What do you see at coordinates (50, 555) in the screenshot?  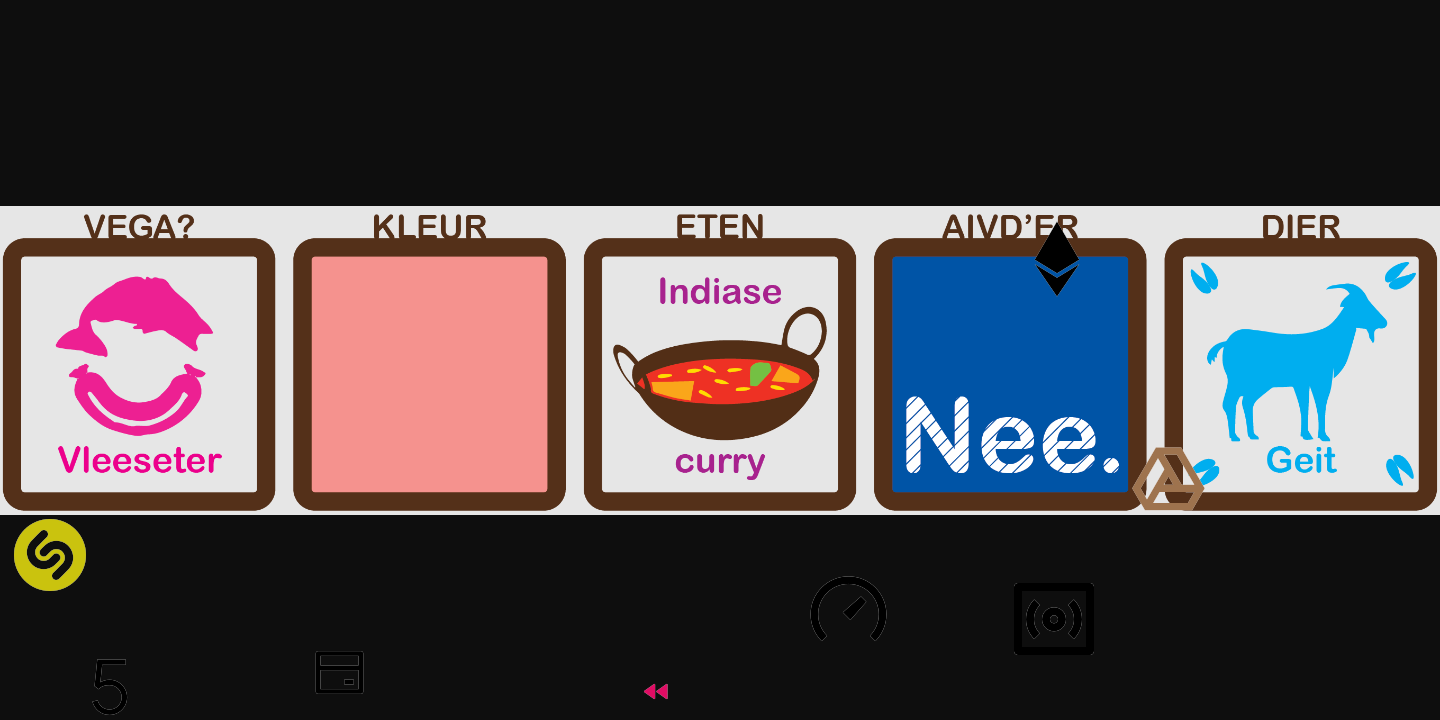 I see `open Shazam to identify a song` at bounding box center [50, 555].